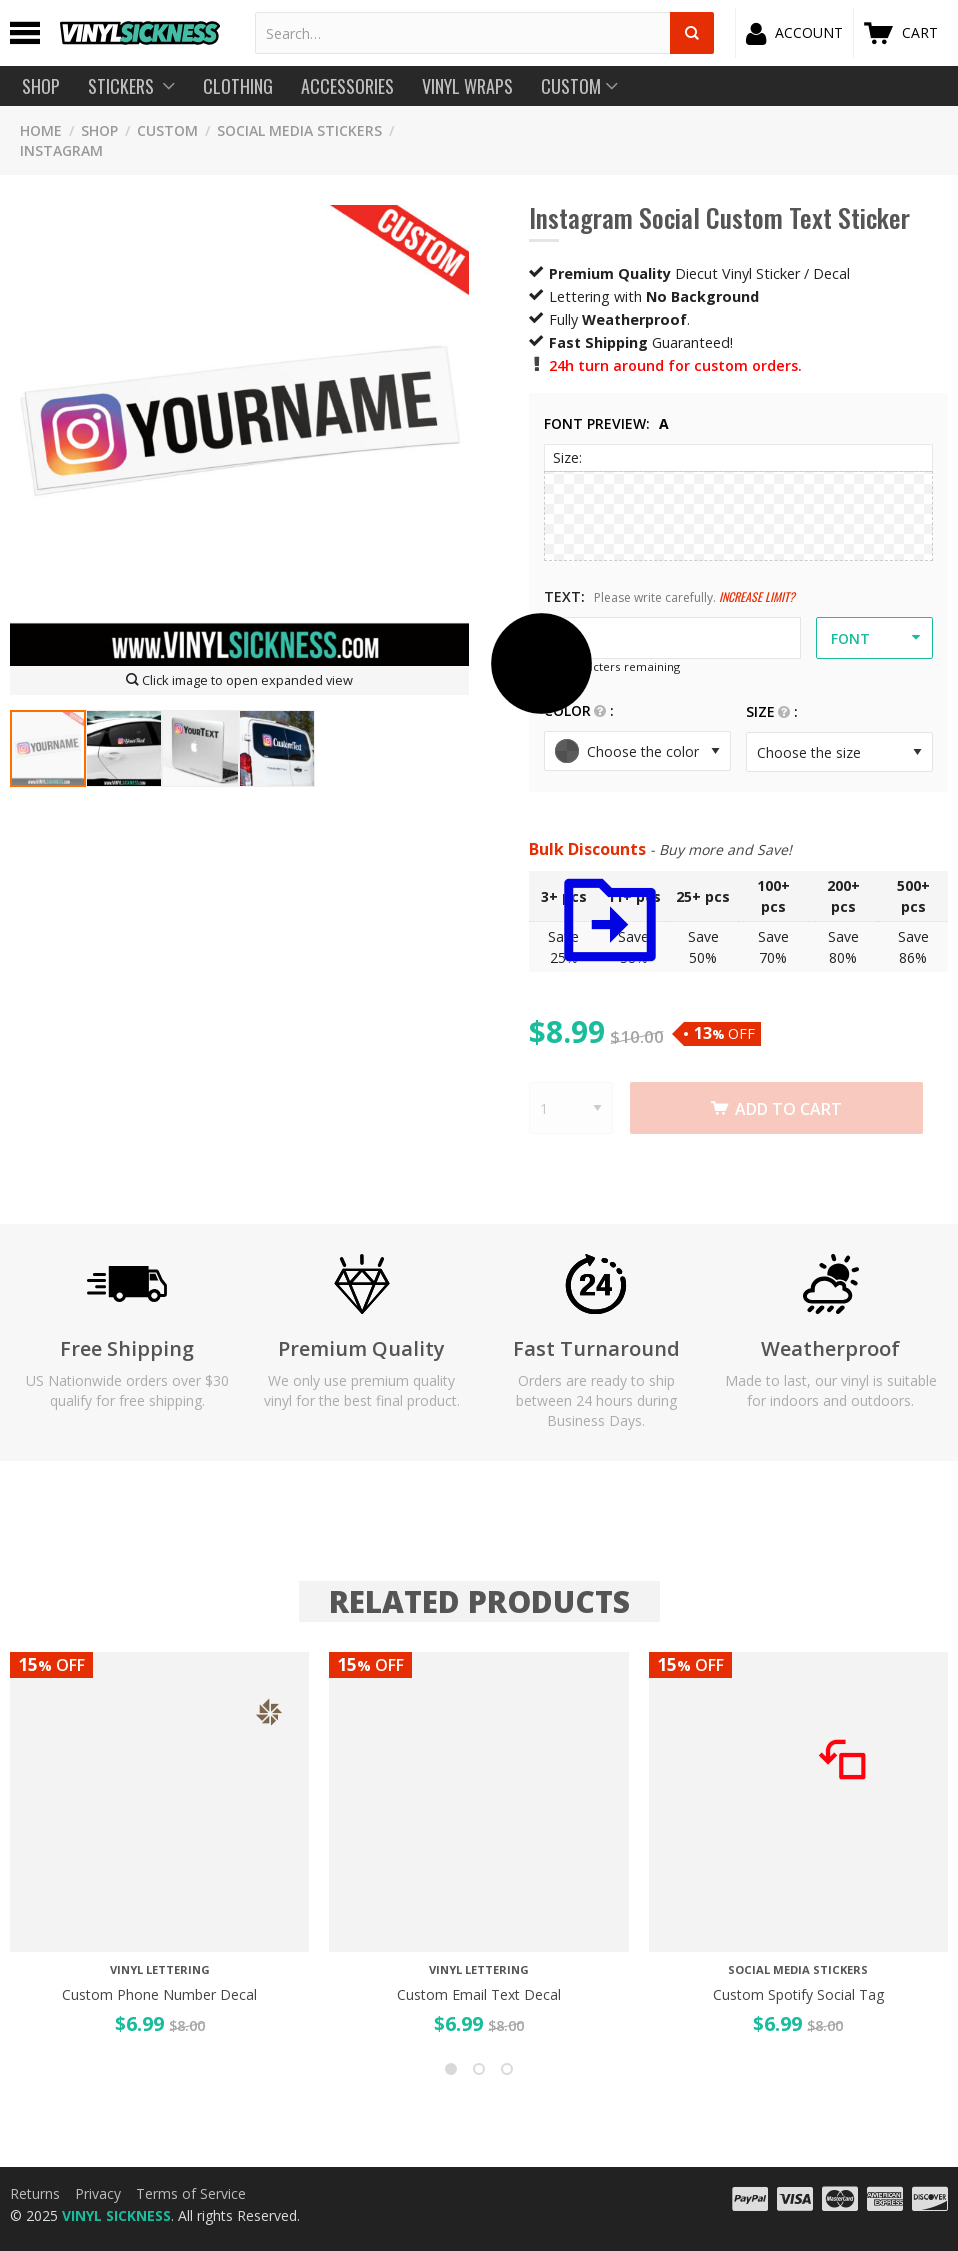 Image resolution: width=958 pixels, height=2251 pixels. What do you see at coordinates (541, 663) in the screenshot?
I see `unselected radio button or toggle option` at bounding box center [541, 663].